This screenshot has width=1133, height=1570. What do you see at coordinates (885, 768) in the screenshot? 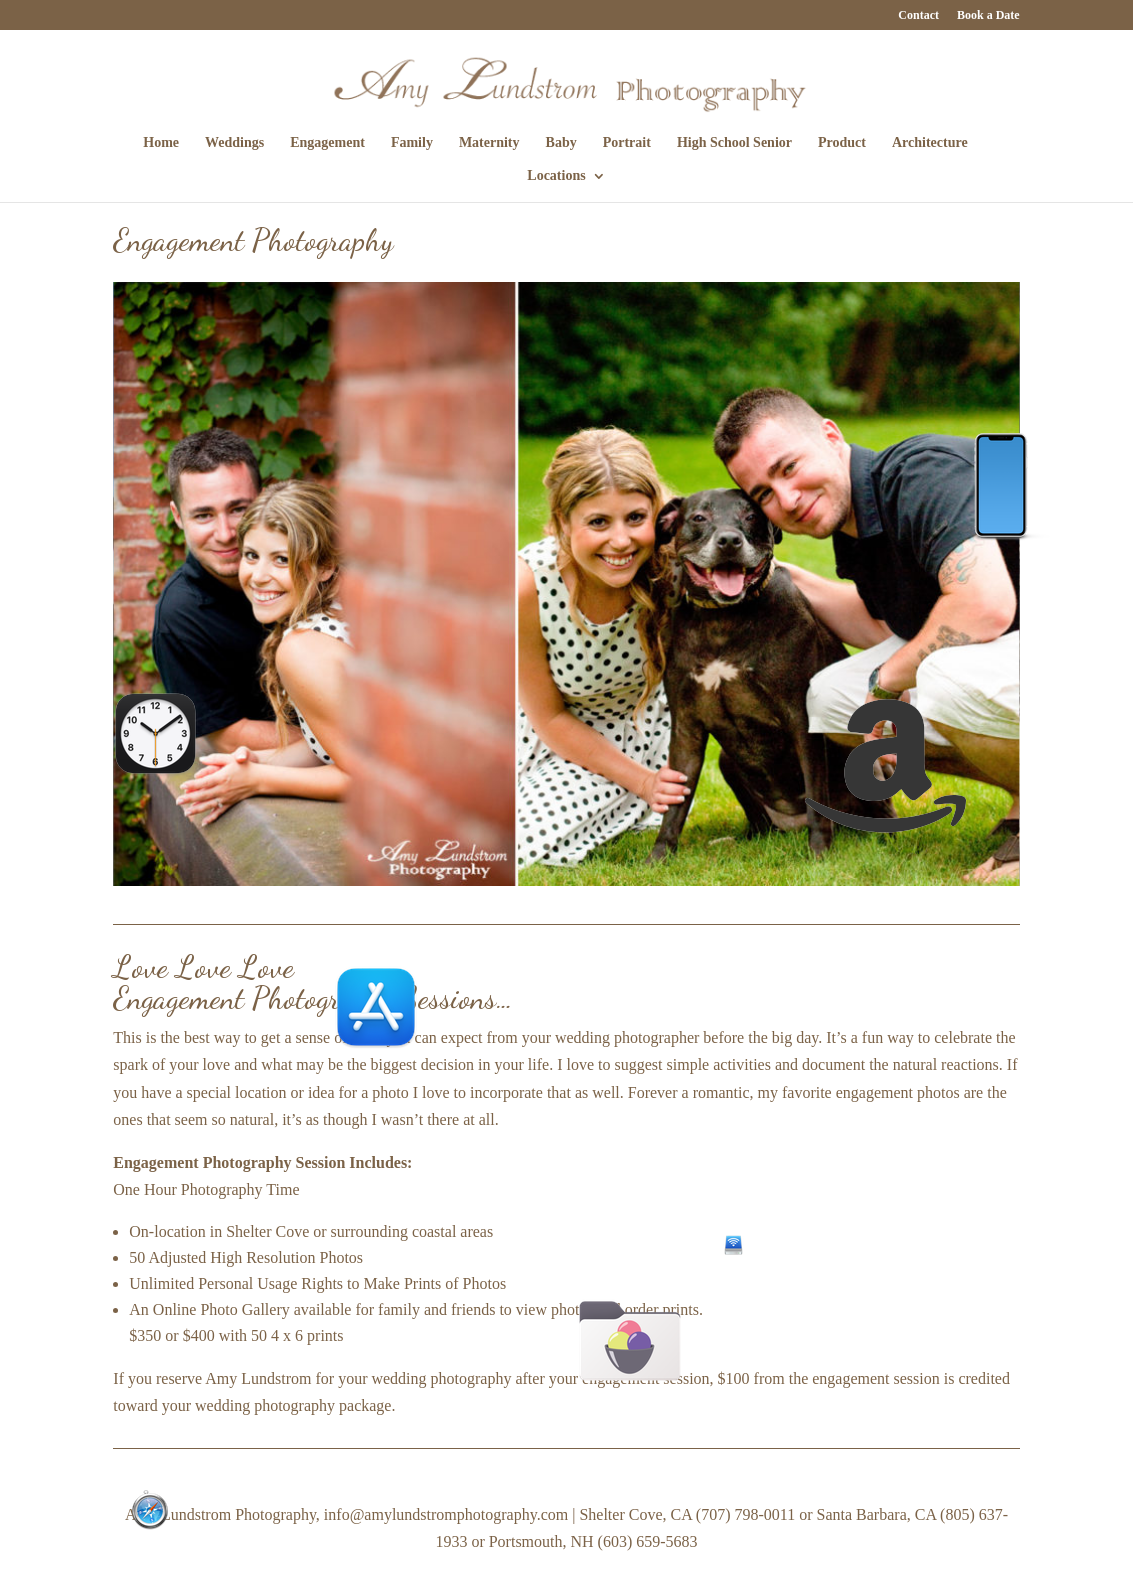
I see `open the amazon store app` at bounding box center [885, 768].